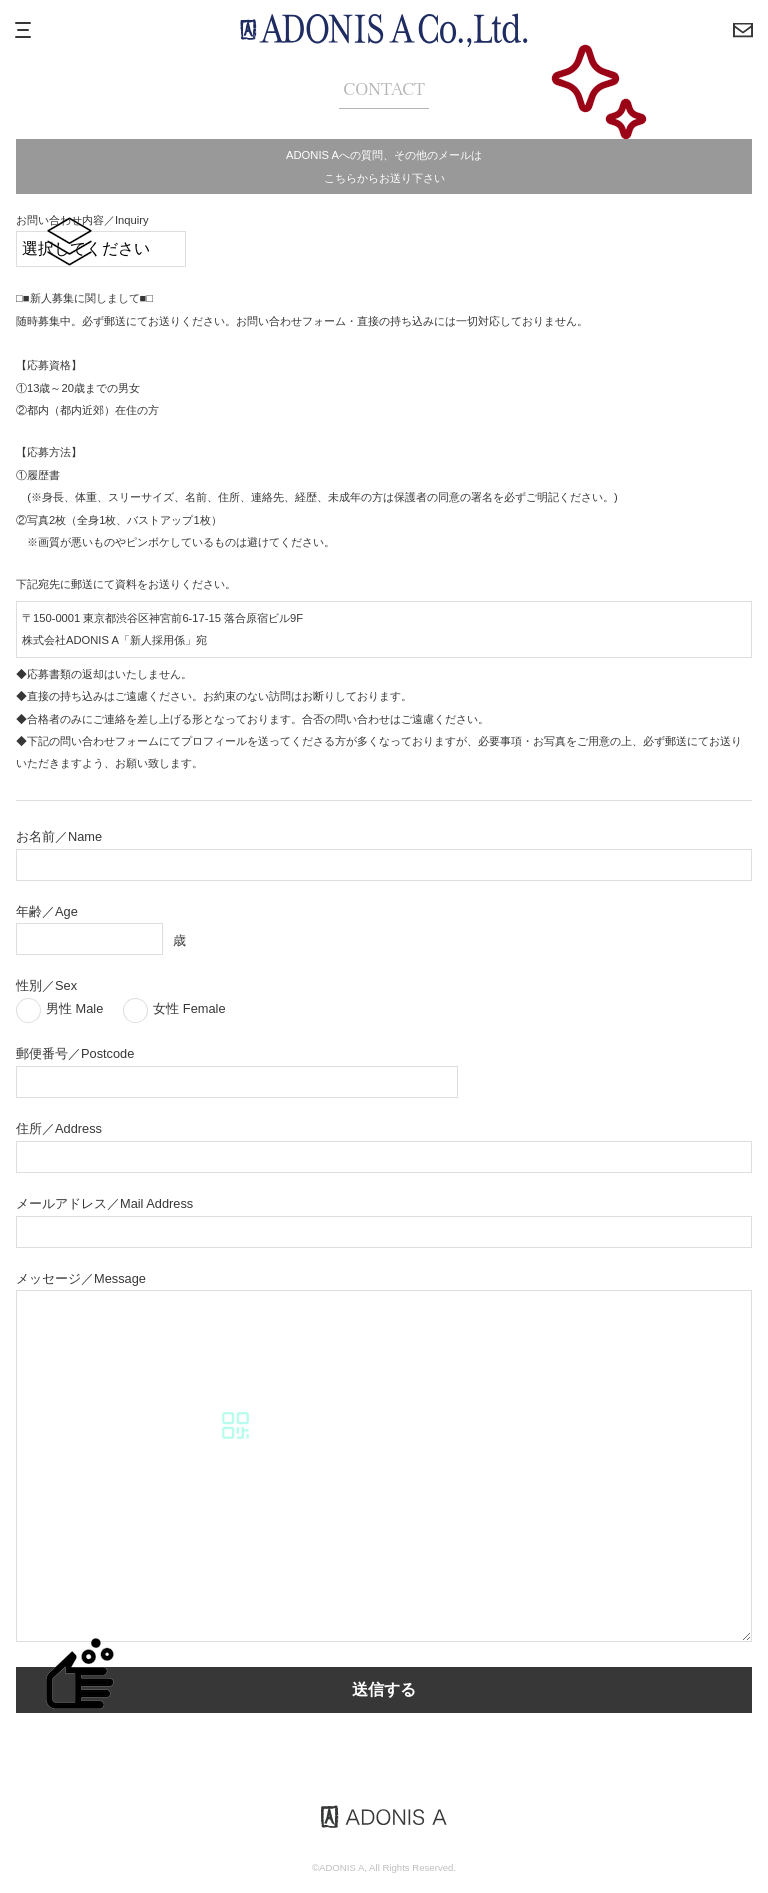  What do you see at coordinates (69, 241) in the screenshot?
I see `view layers or stacked content` at bounding box center [69, 241].